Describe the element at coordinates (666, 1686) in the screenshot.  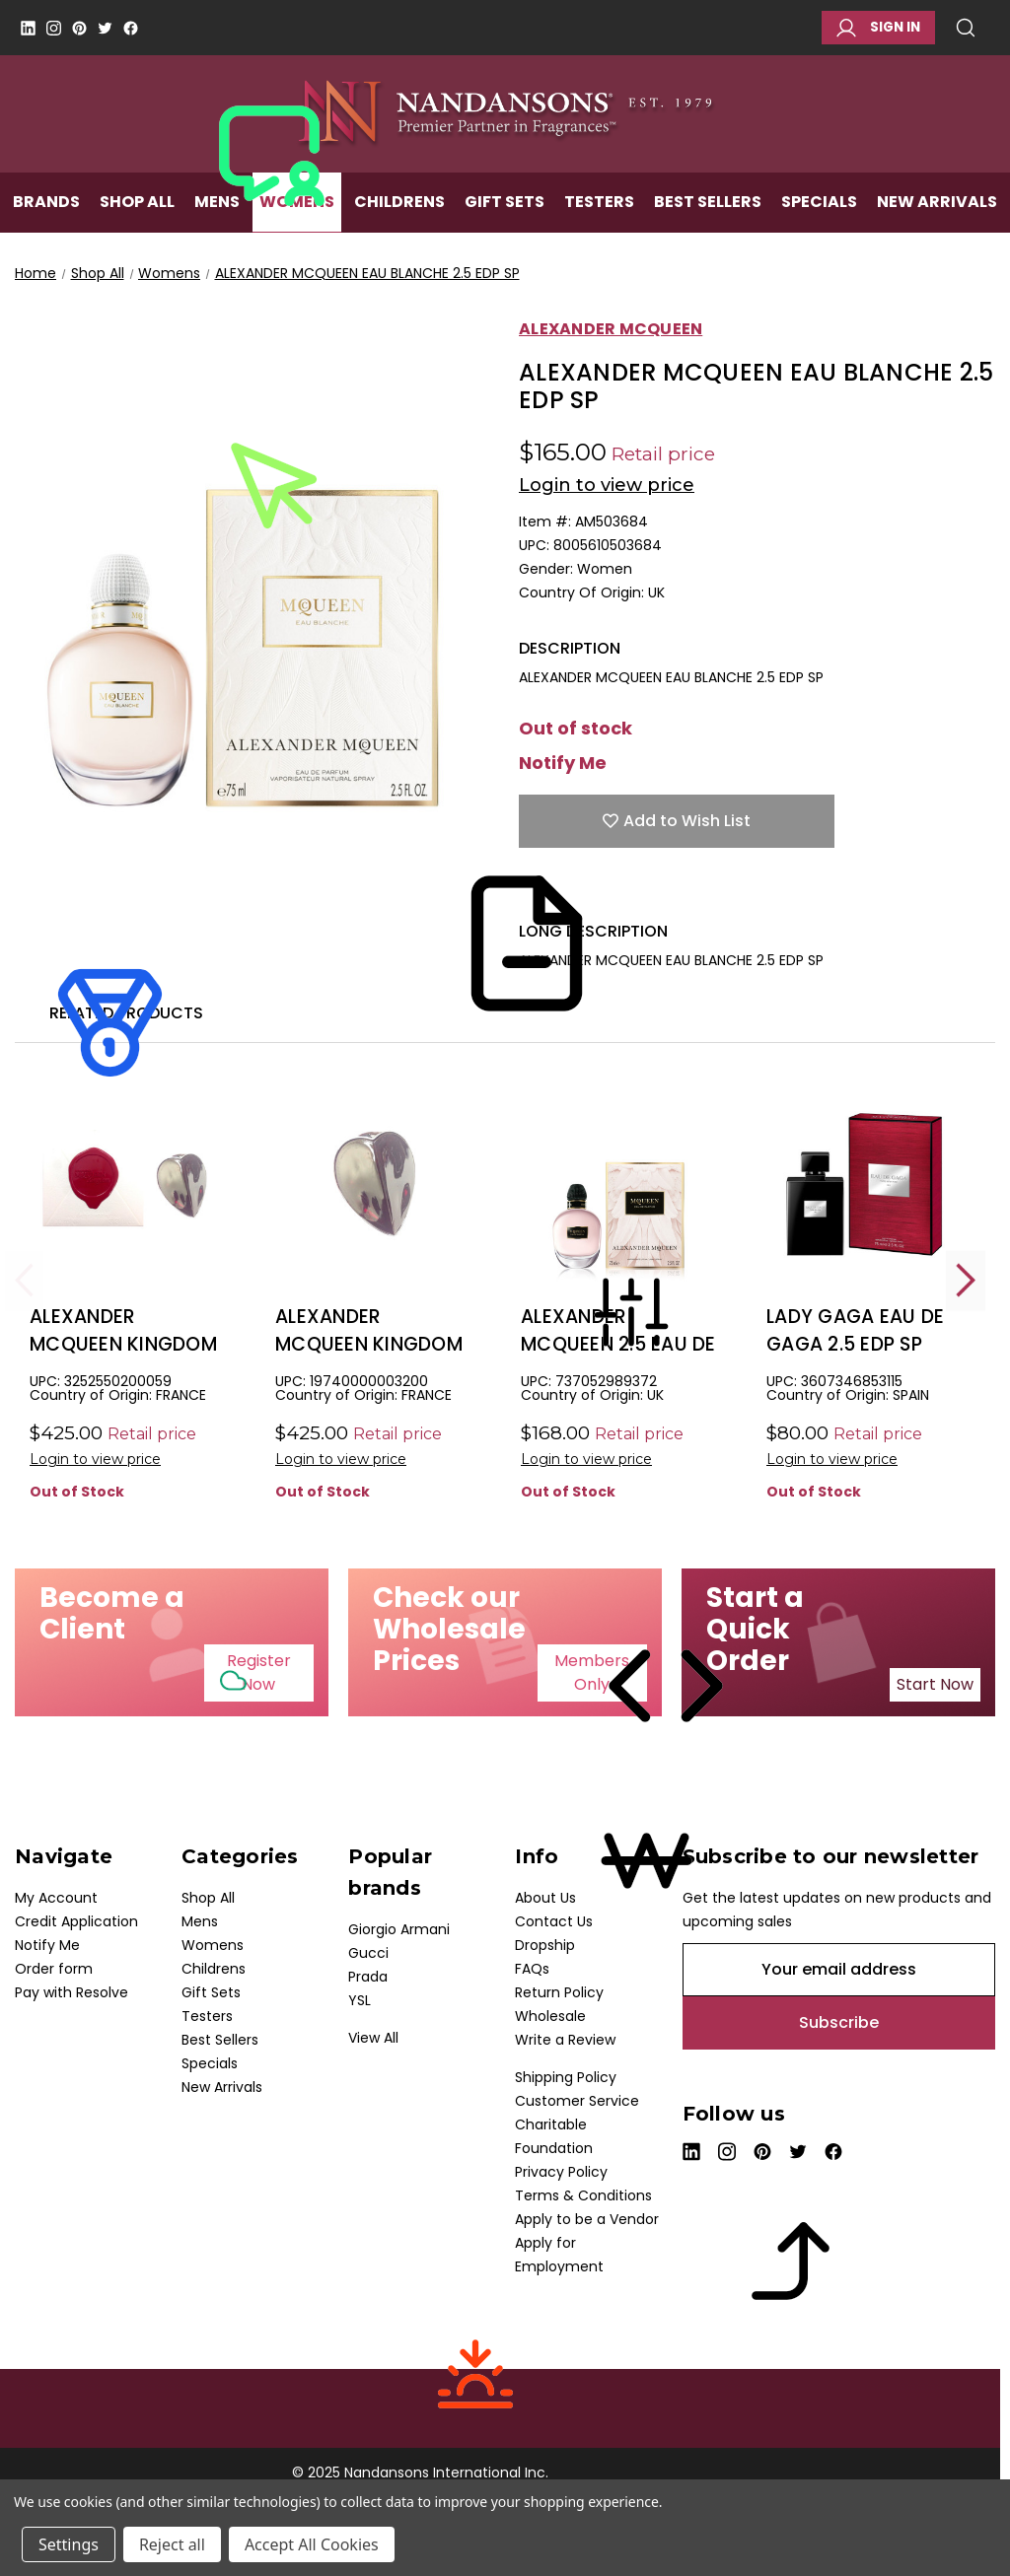
I see `view or edit source code` at that location.